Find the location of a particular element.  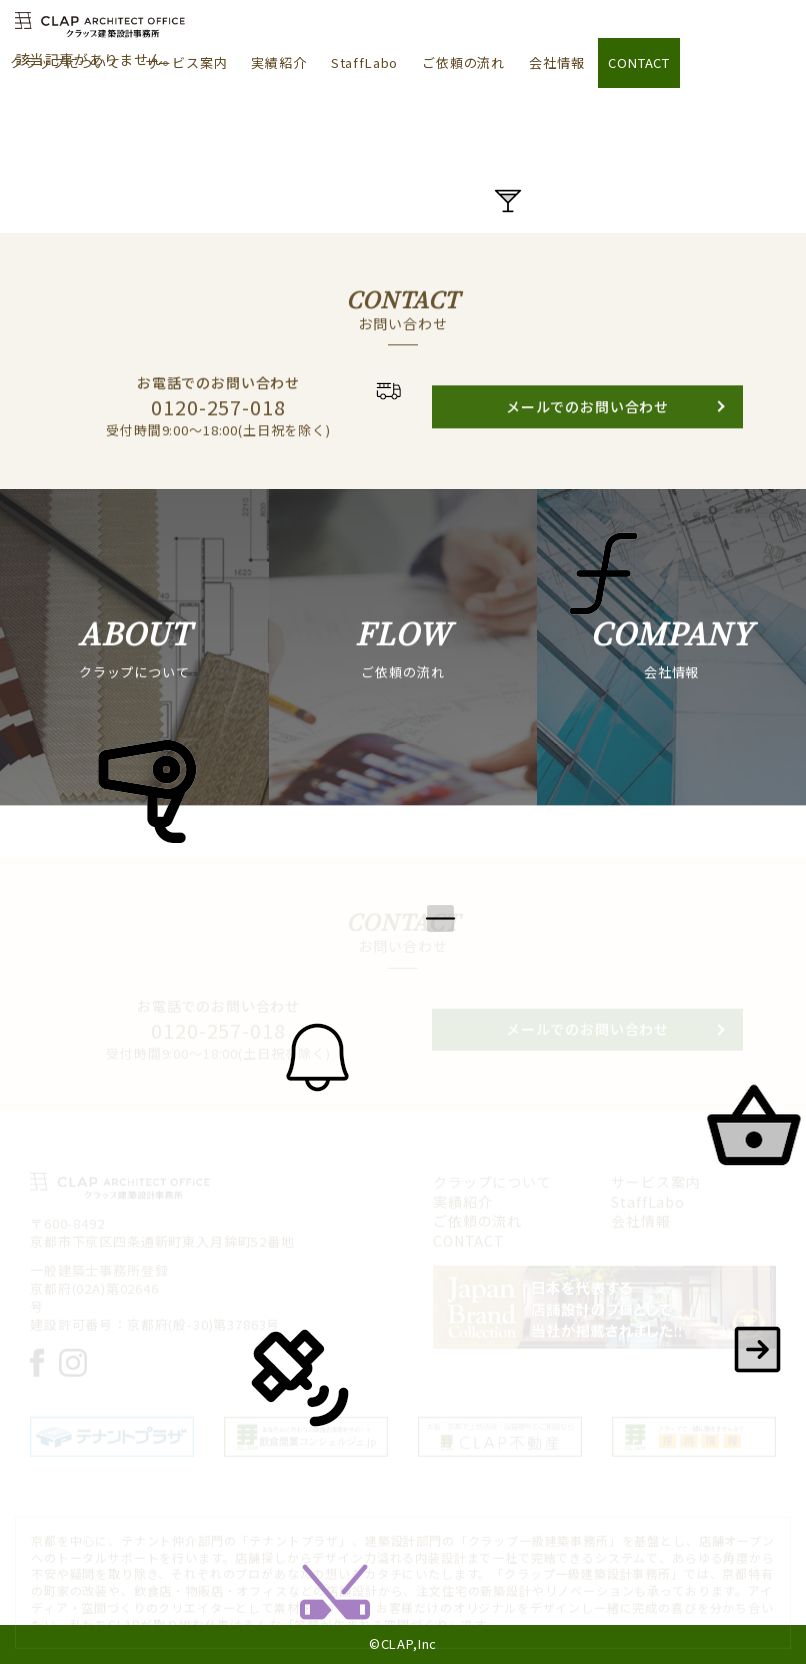

view notifications is located at coordinates (317, 1057).